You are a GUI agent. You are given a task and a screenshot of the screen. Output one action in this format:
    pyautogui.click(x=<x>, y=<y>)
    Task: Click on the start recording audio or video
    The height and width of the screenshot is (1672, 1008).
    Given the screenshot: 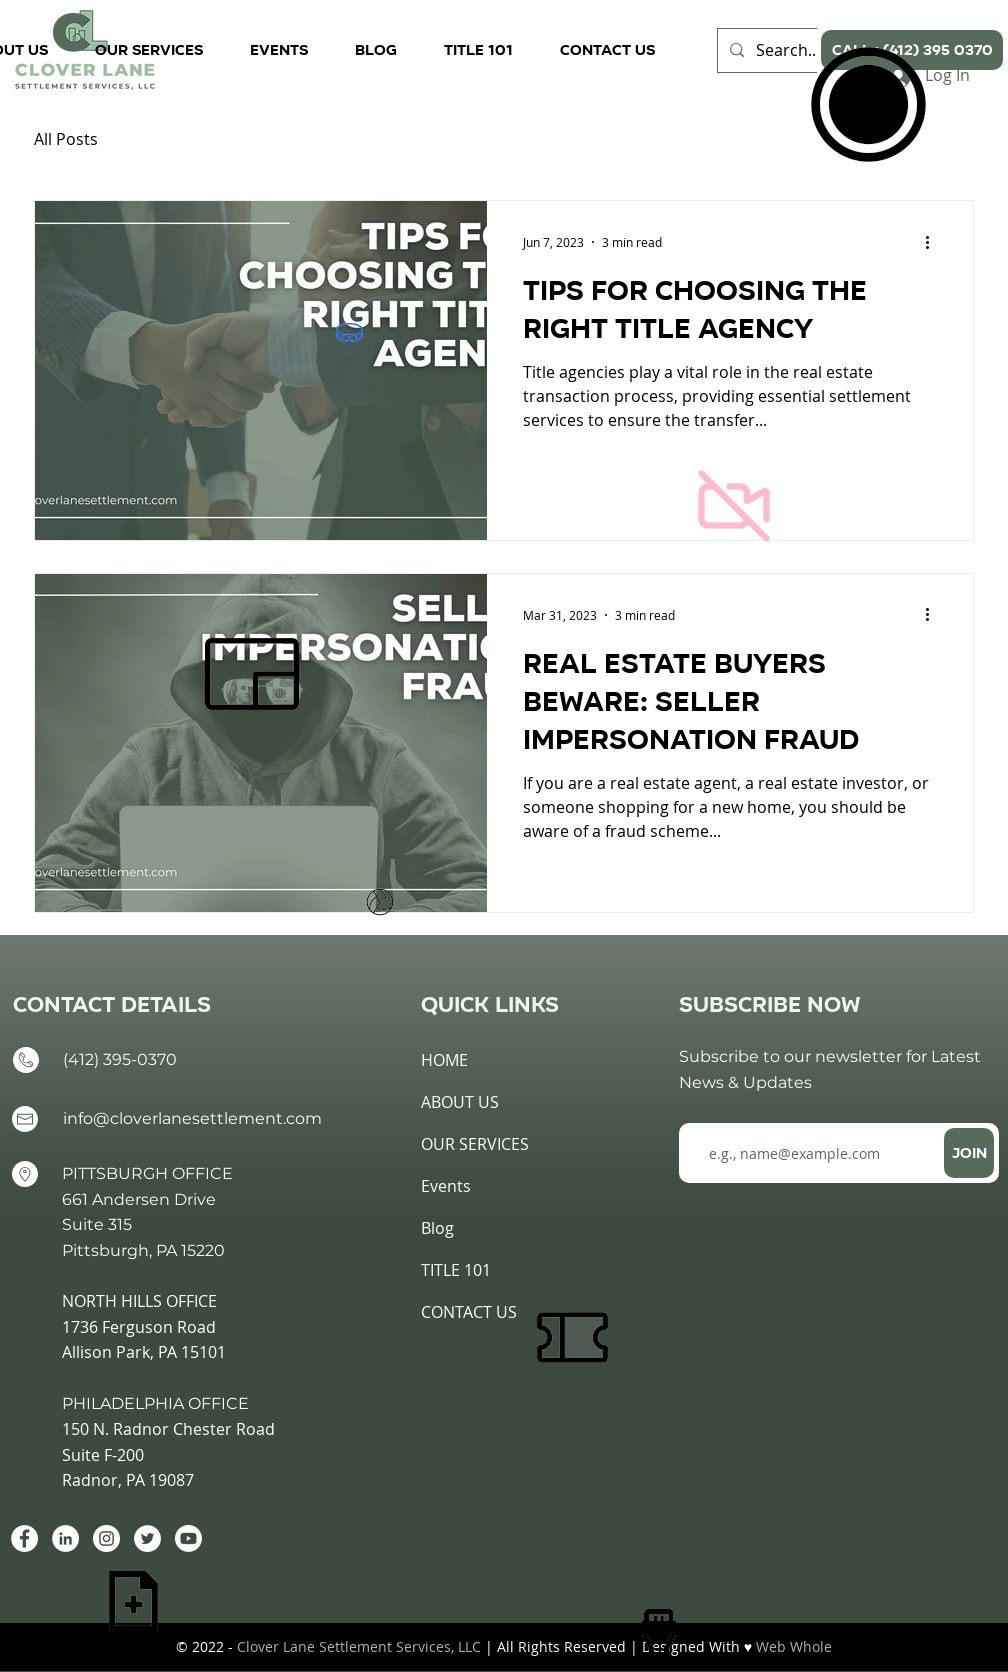 What is the action you would take?
    pyautogui.click(x=868, y=104)
    